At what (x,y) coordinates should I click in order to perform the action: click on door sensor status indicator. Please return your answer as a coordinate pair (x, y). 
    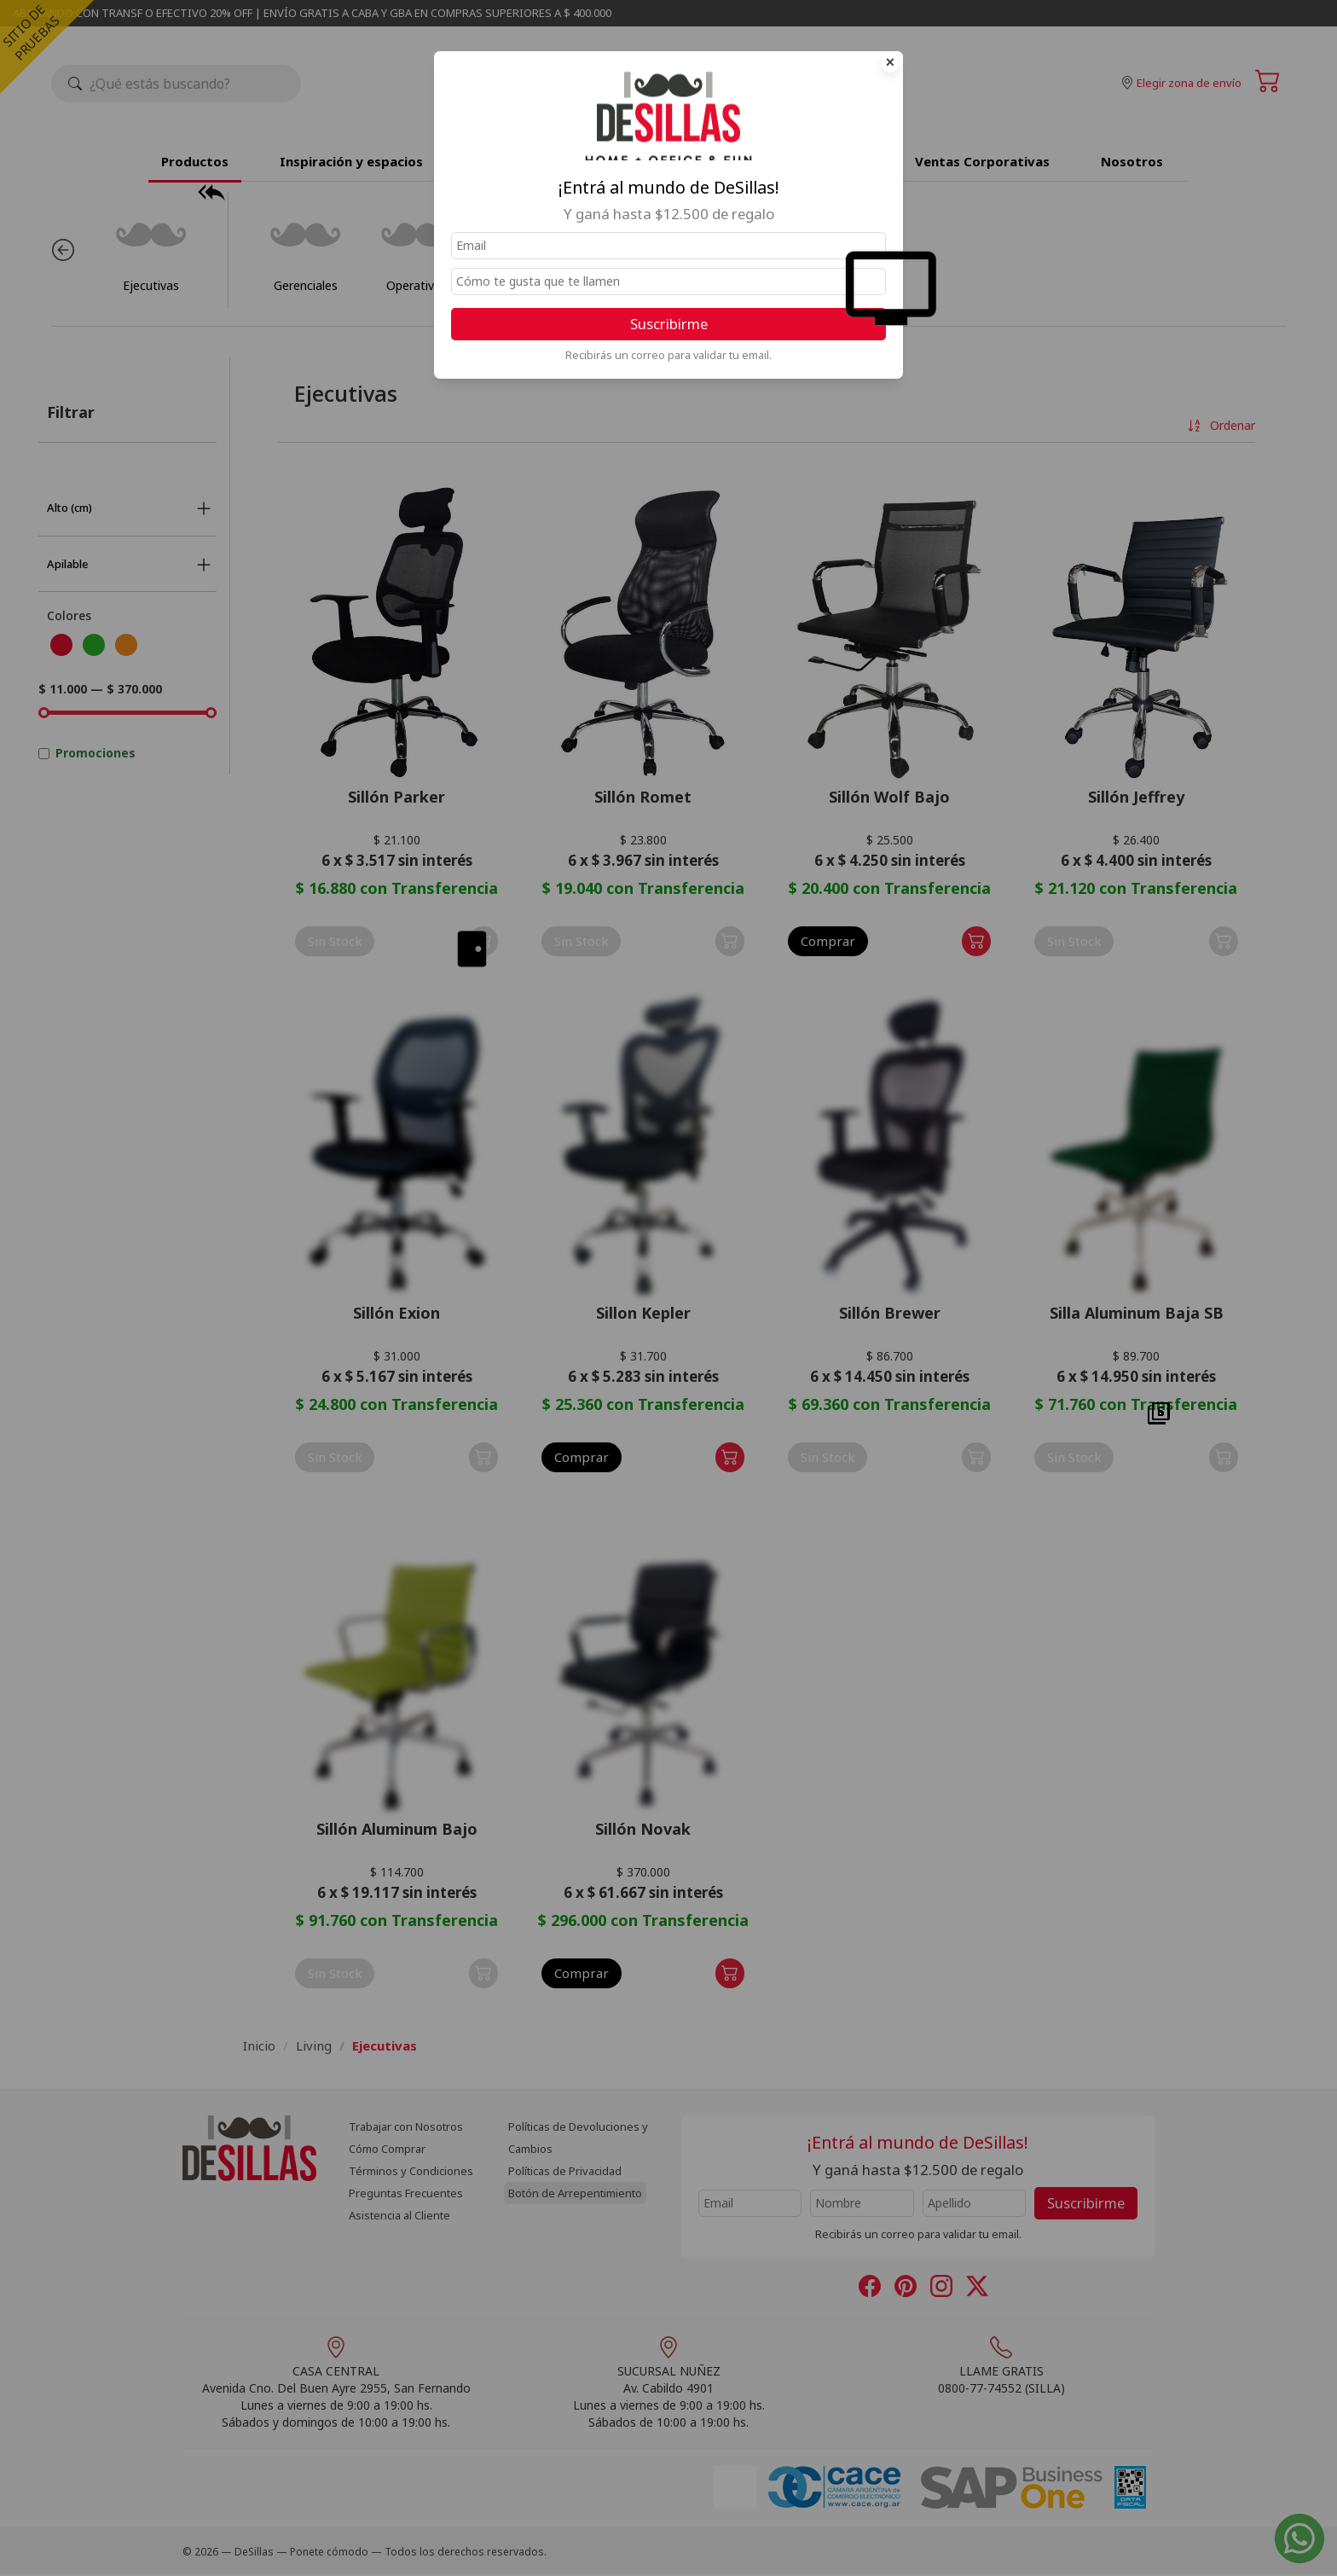
    Looking at the image, I should click on (472, 949).